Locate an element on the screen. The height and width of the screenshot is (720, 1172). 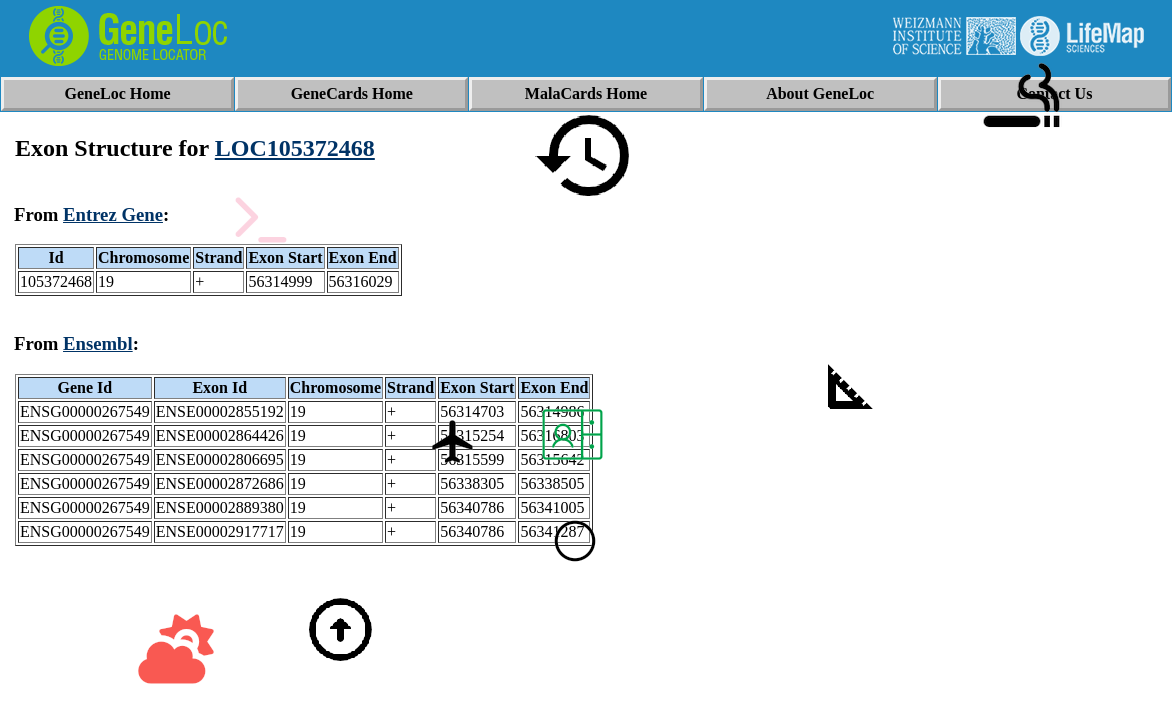
view browsing or activity history is located at coordinates (584, 155).